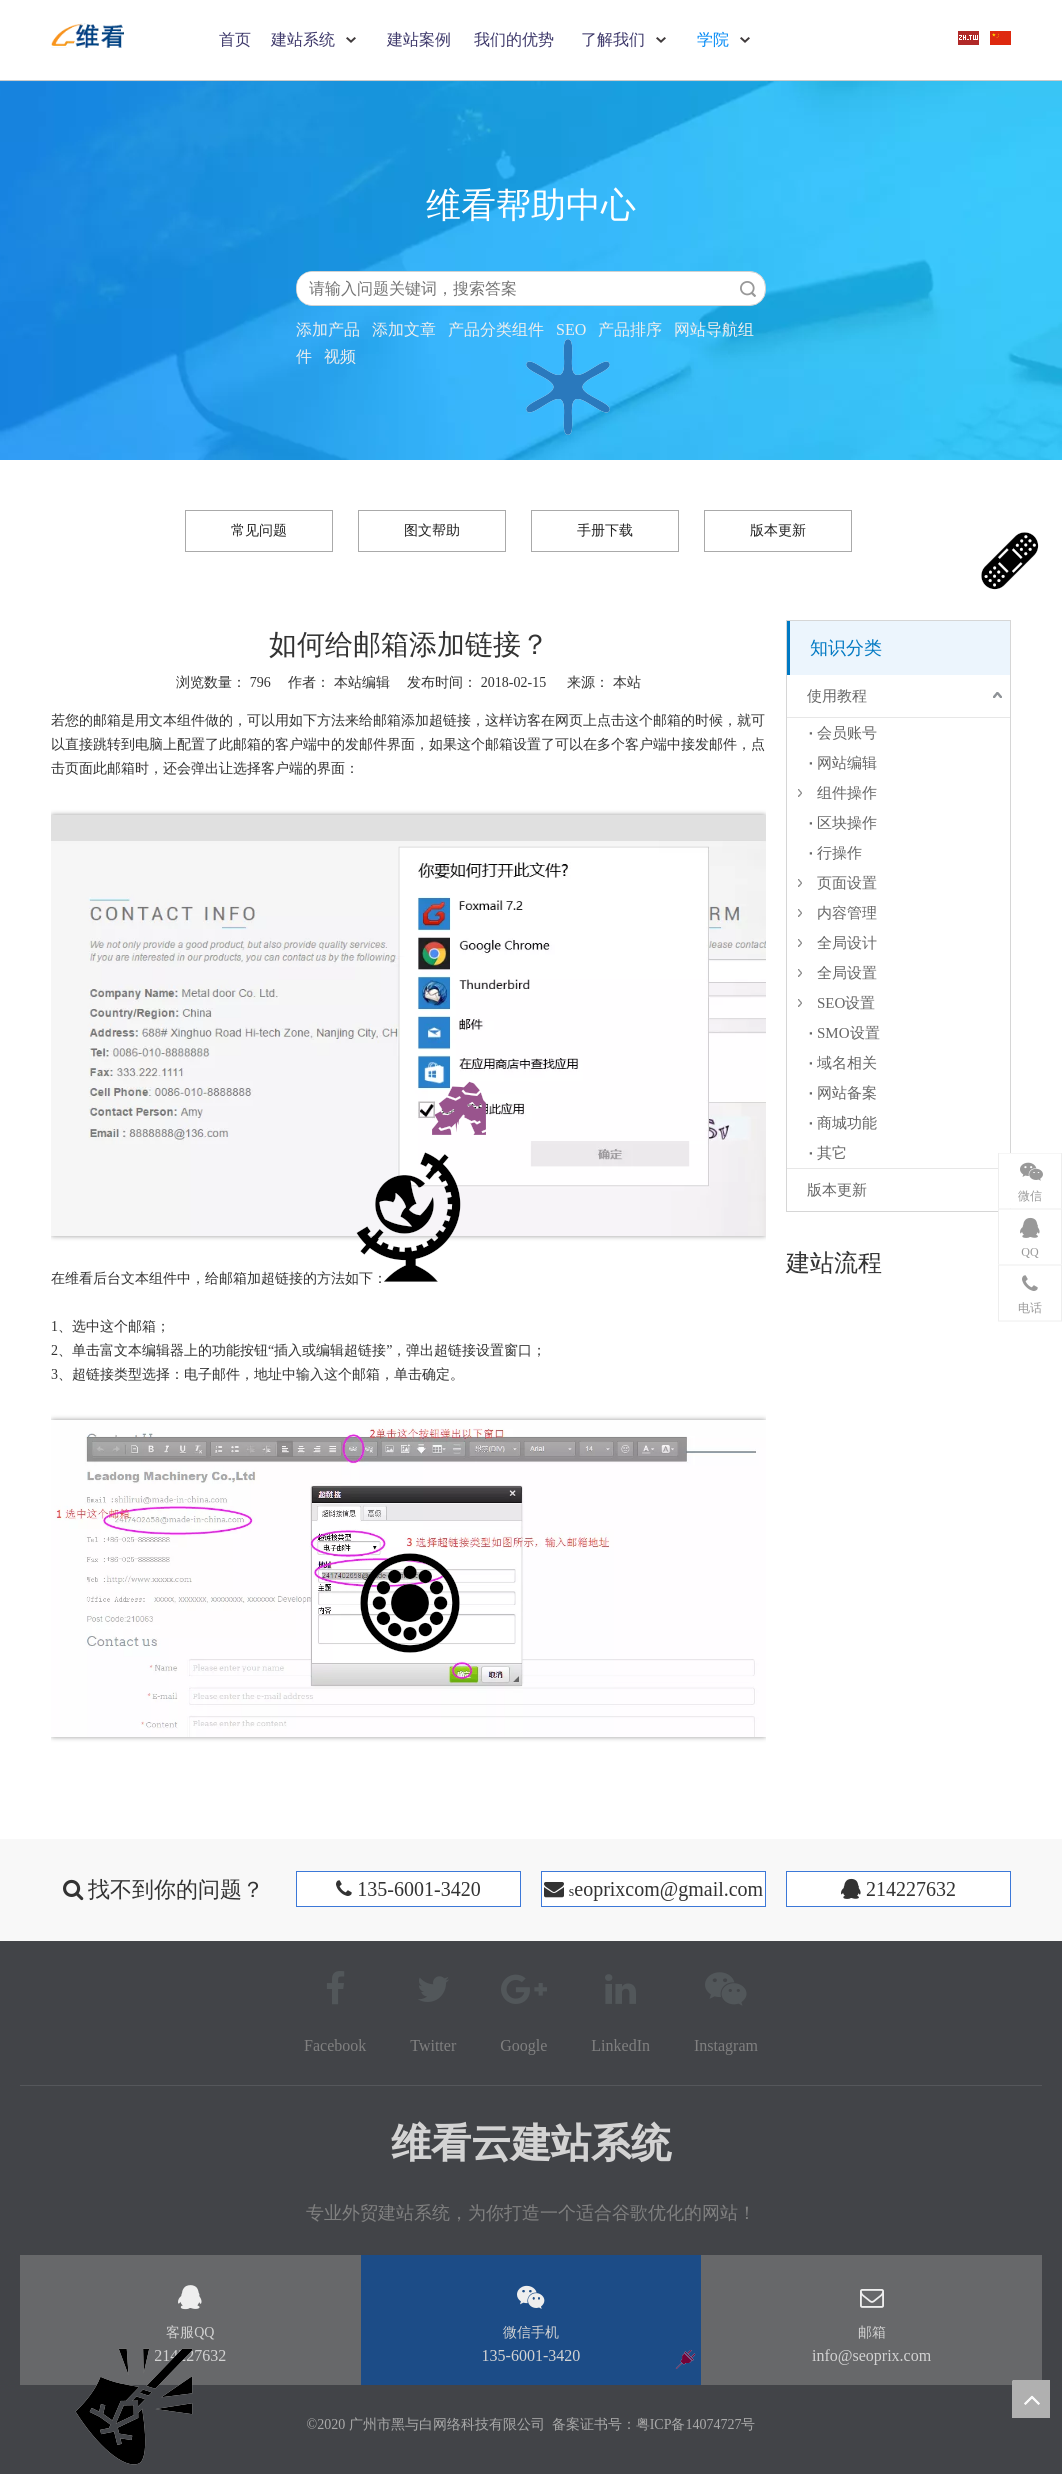 Image resolution: width=1062 pixels, height=2474 pixels. I want to click on indicates cold or winter weather conditions, so click(568, 387).